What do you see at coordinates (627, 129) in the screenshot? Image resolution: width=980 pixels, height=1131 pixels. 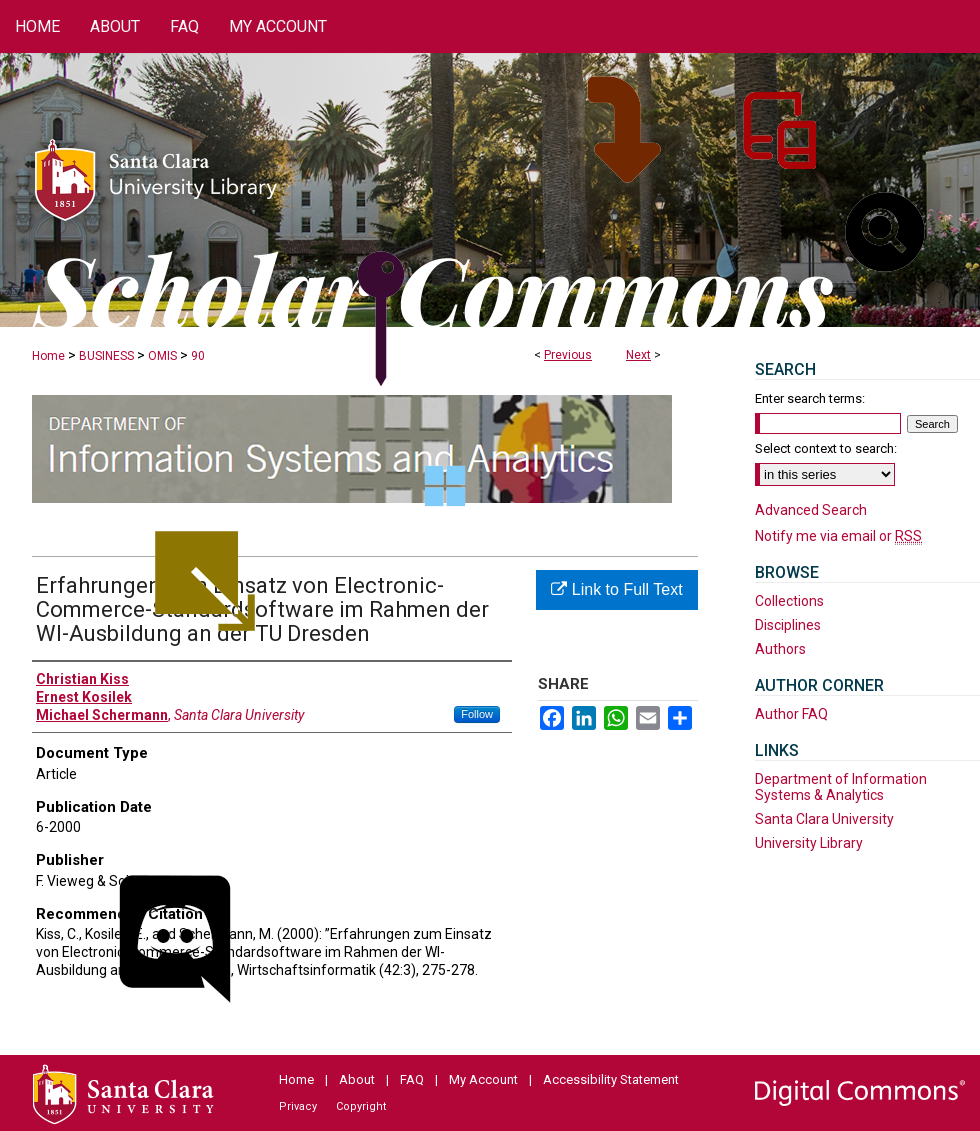 I see `go down a level or subdirectory` at bounding box center [627, 129].